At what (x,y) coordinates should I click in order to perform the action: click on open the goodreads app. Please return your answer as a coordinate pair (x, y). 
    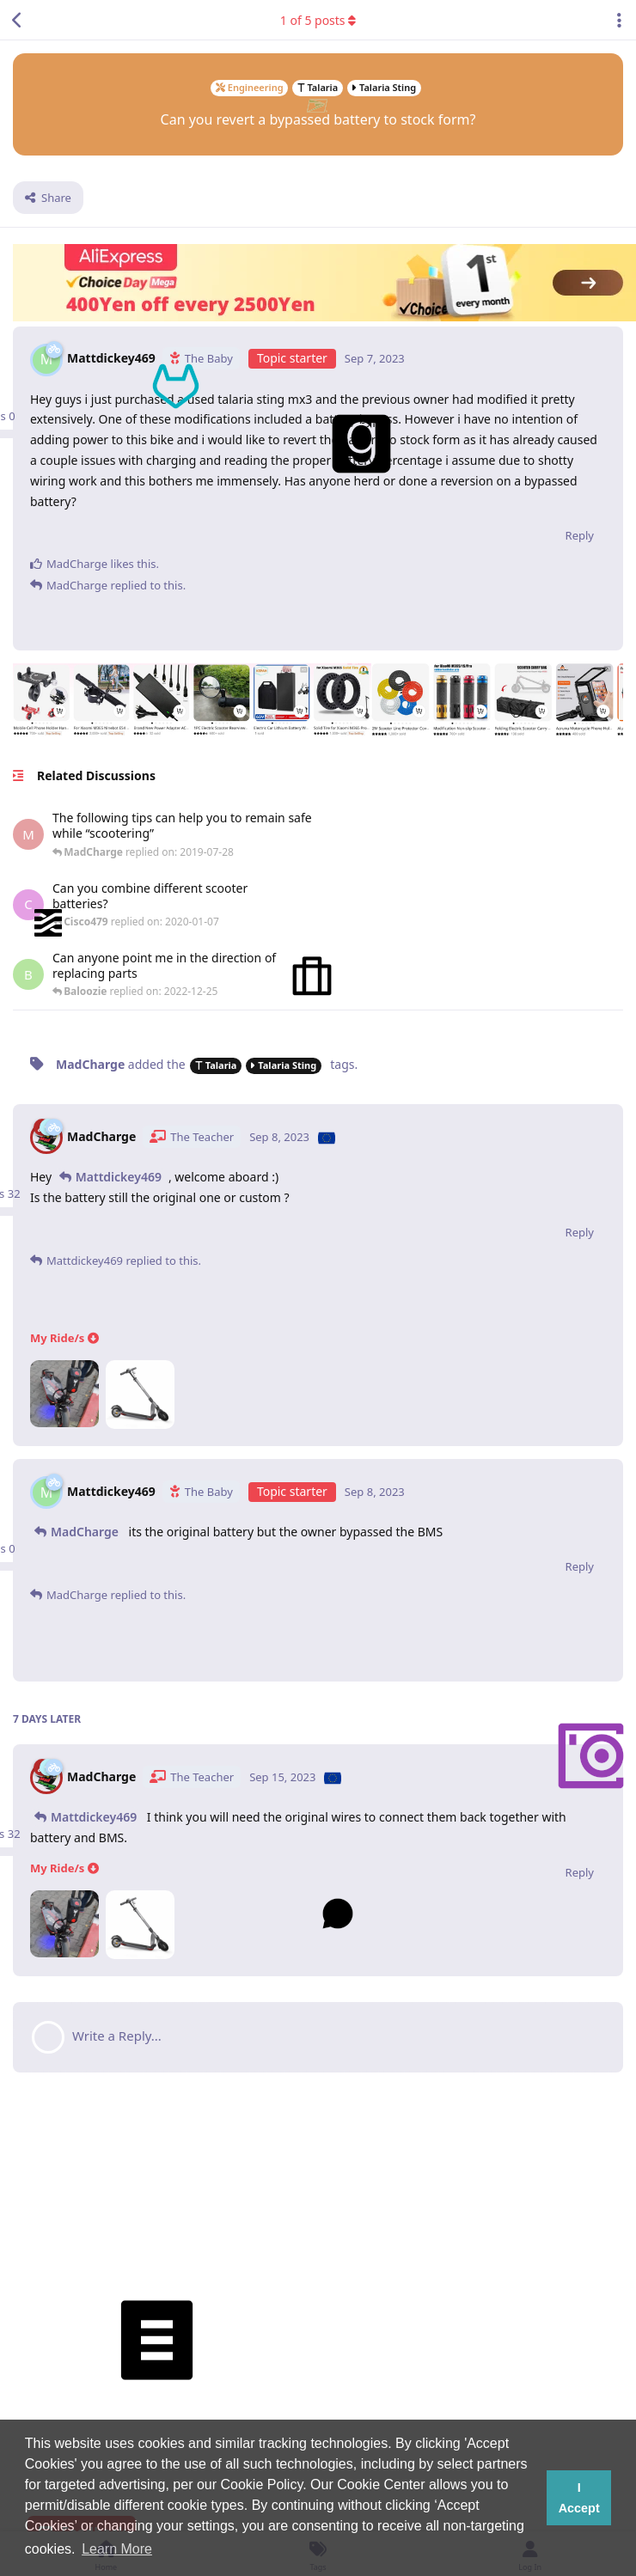
    Looking at the image, I should click on (361, 443).